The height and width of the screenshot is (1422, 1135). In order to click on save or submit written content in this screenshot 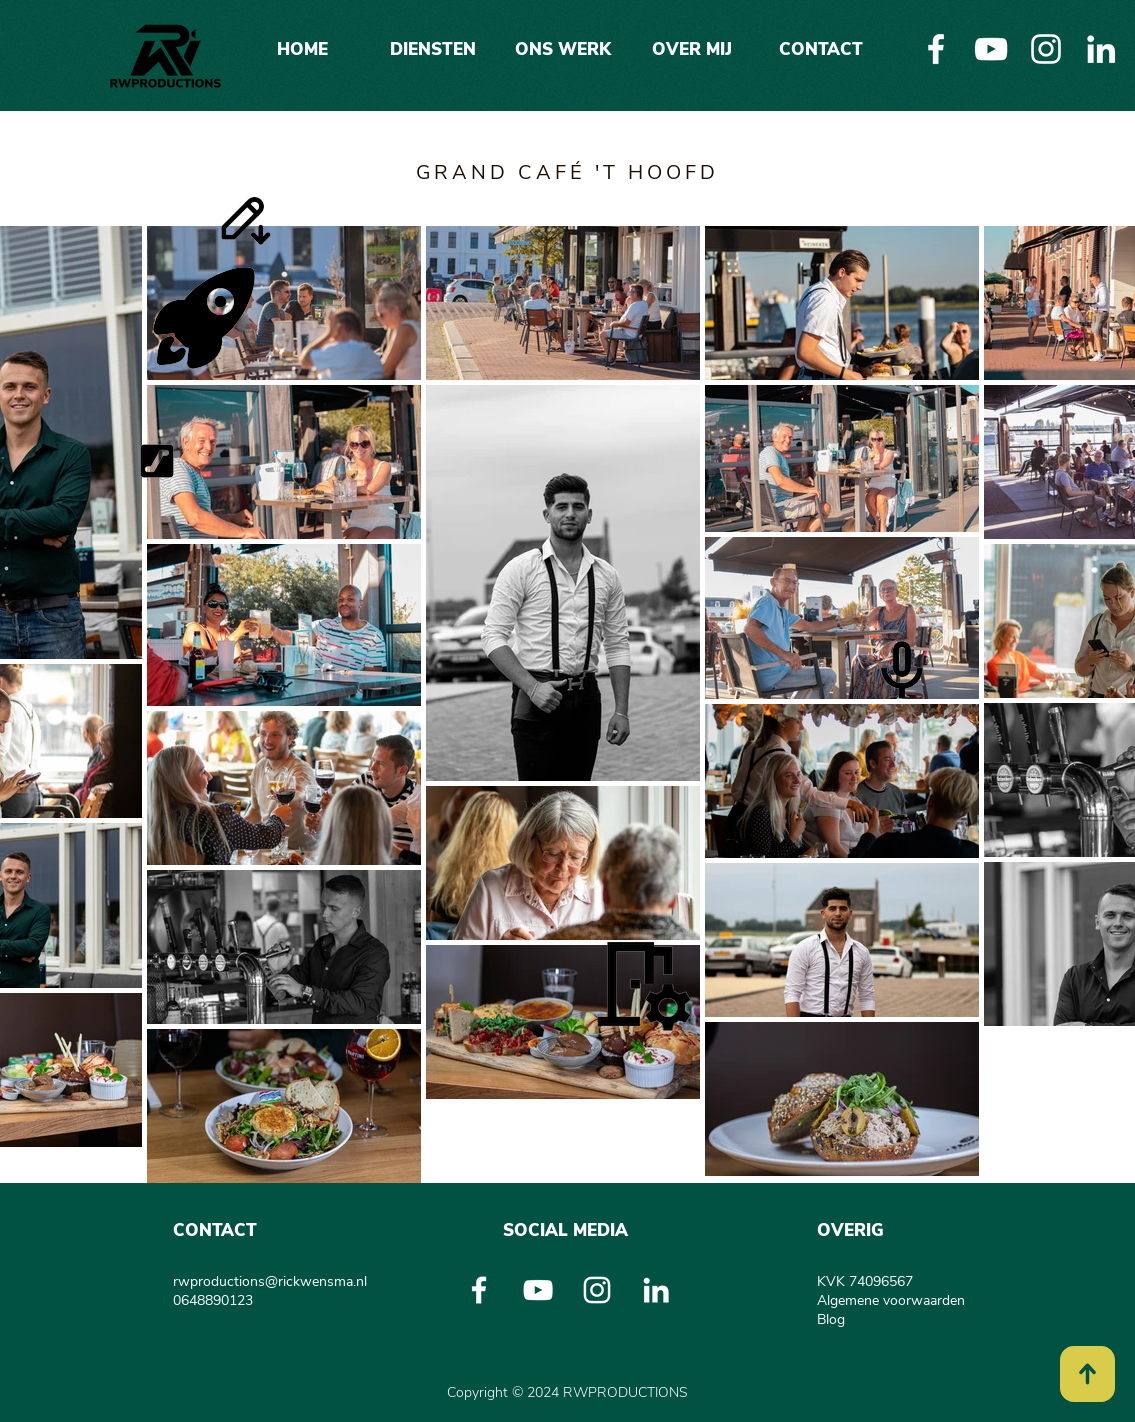, I will do `click(243, 217)`.